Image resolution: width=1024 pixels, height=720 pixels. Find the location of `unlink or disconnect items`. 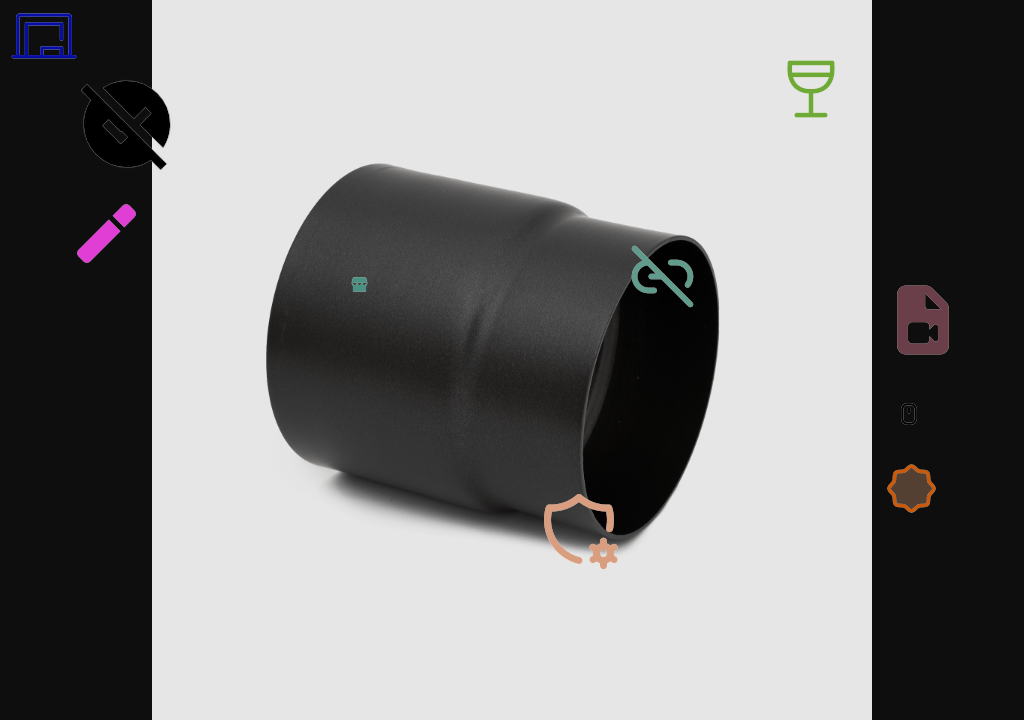

unlink or disconnect items is located at coordinates (662, 276).